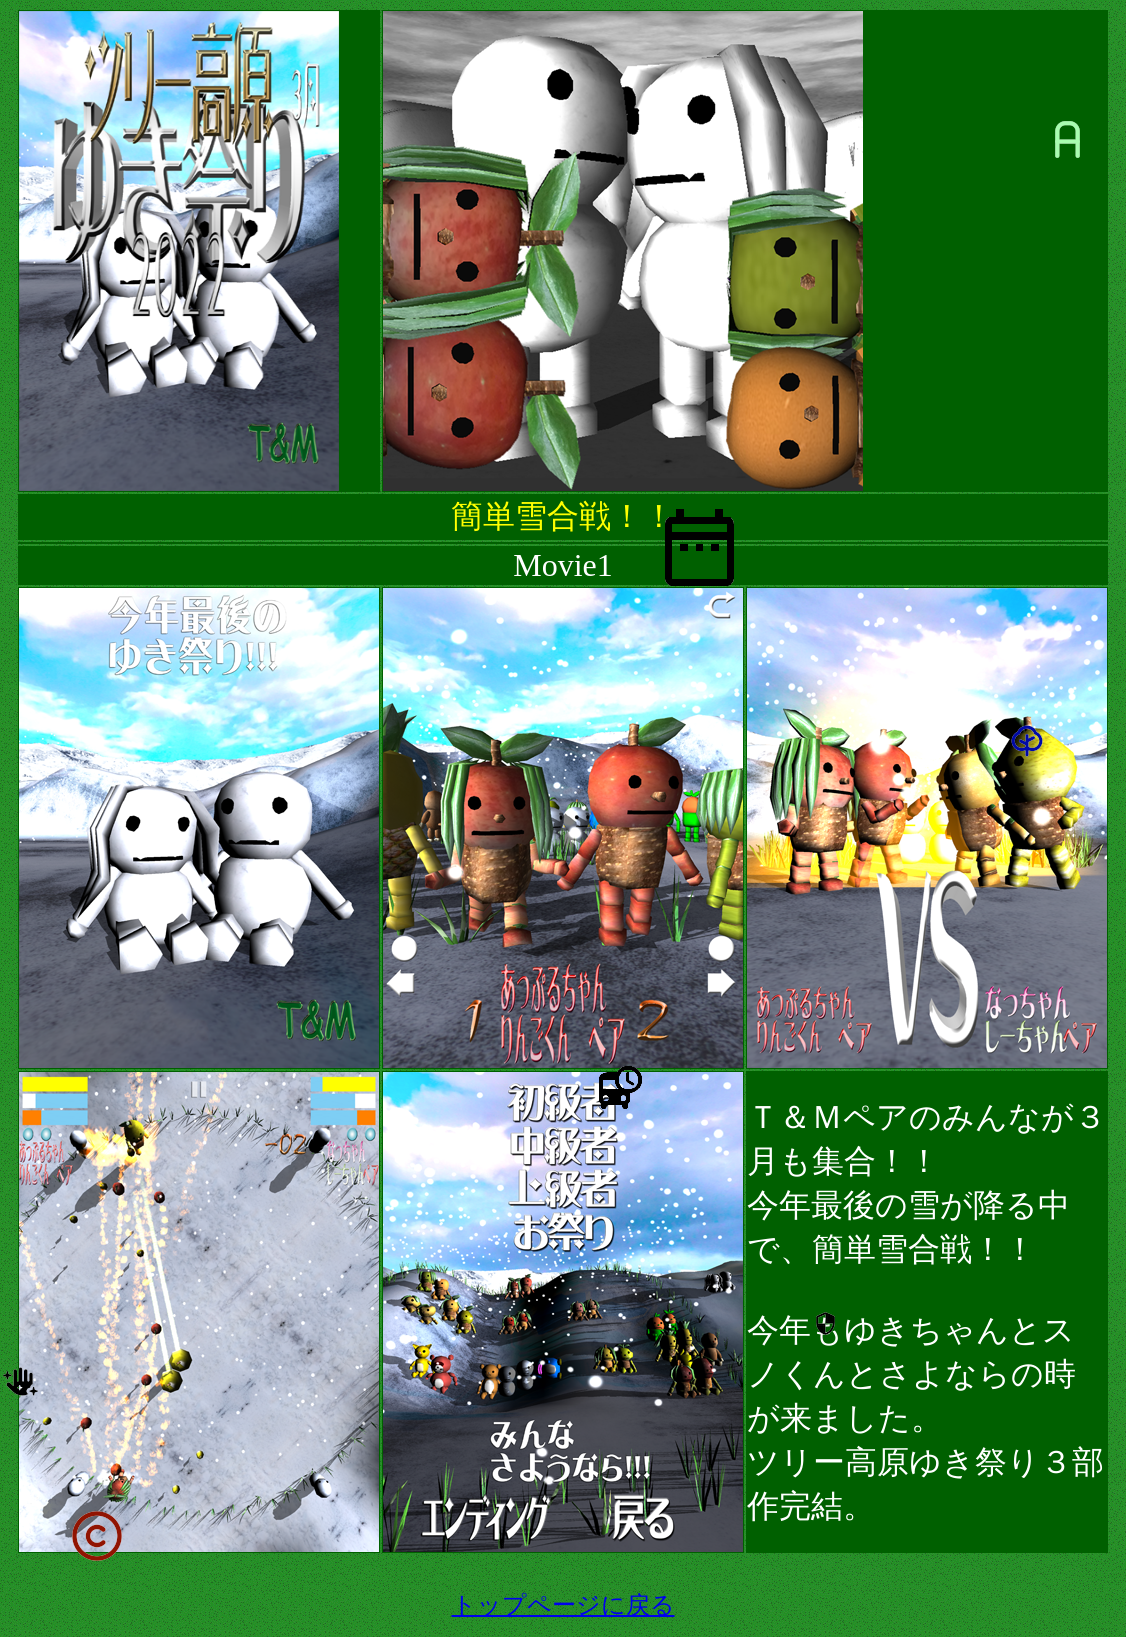 The height and width of the screenshot is (1637, 1126). Describe the element at coordinates (1067, 139) in the screenshot. I see `select font or text formatting options` at that location.